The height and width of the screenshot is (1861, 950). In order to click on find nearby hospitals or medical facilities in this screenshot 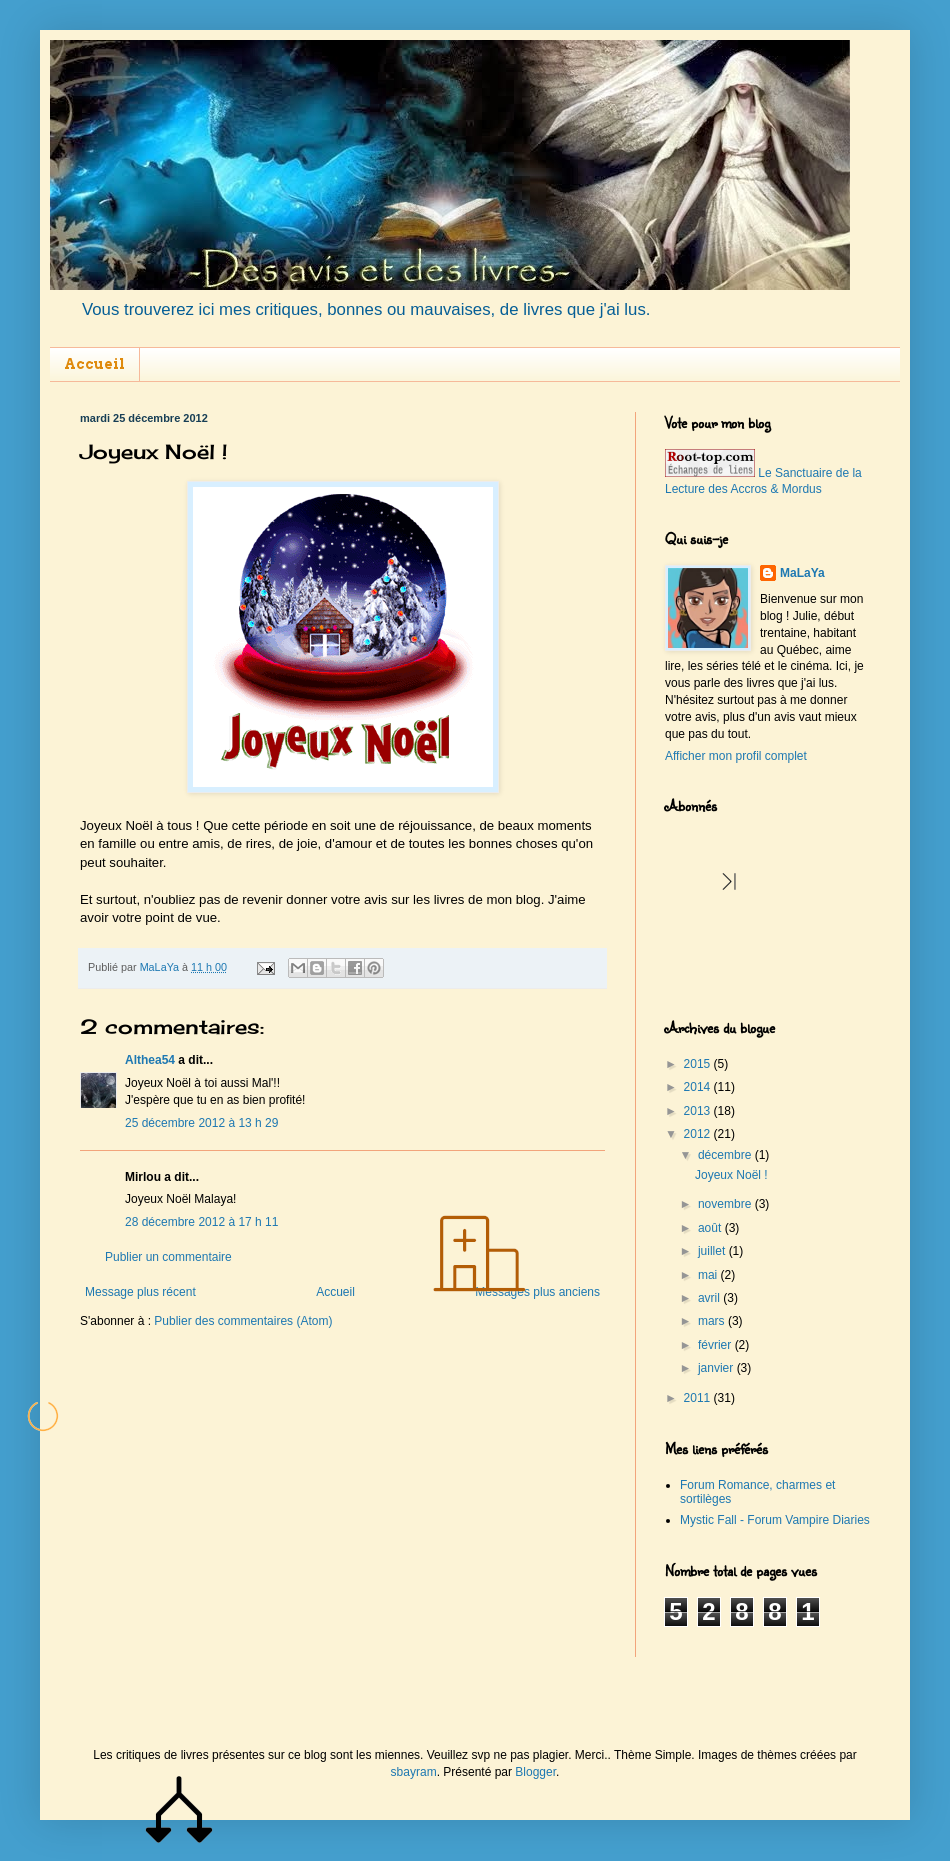, I will do `click(474, 1253)`.